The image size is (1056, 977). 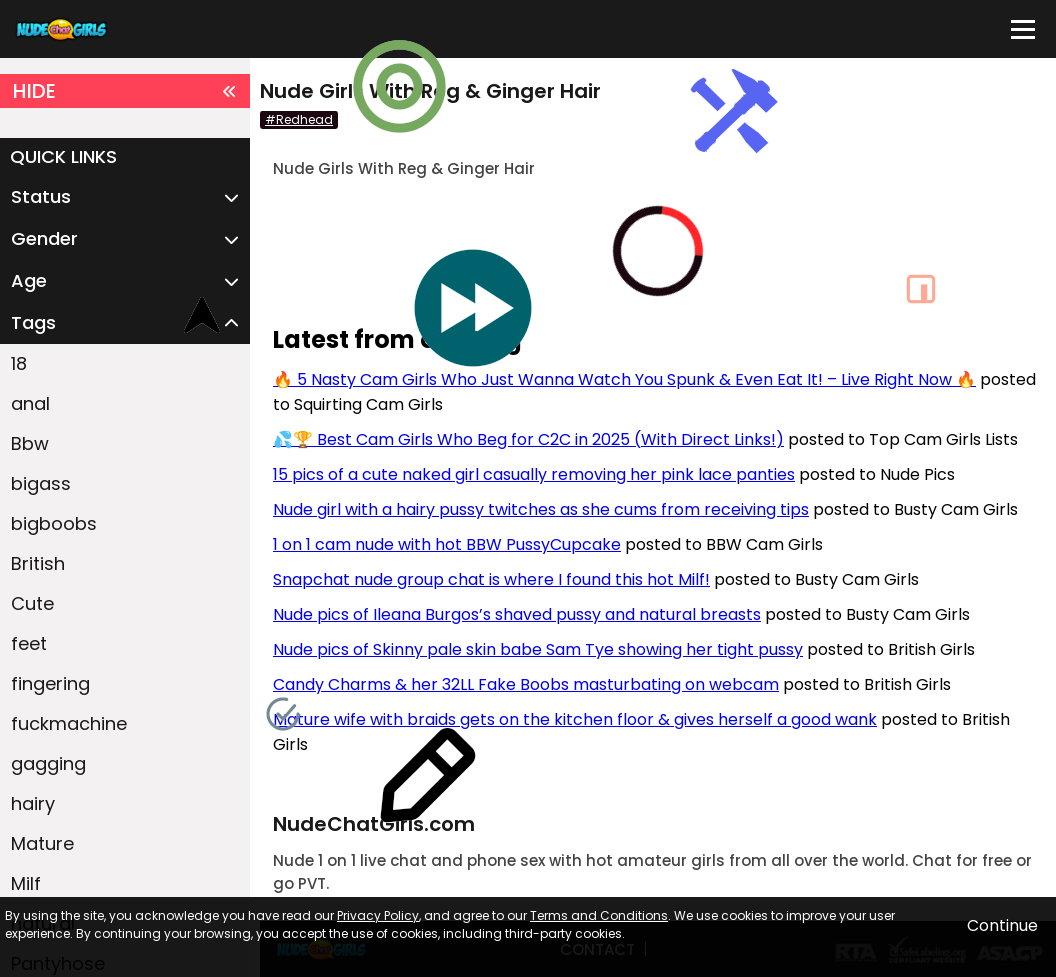 What do you see at coordinates (202, 317) in the screenshot?
I see `start navigation or get directions` at bounding box center [202, 317].